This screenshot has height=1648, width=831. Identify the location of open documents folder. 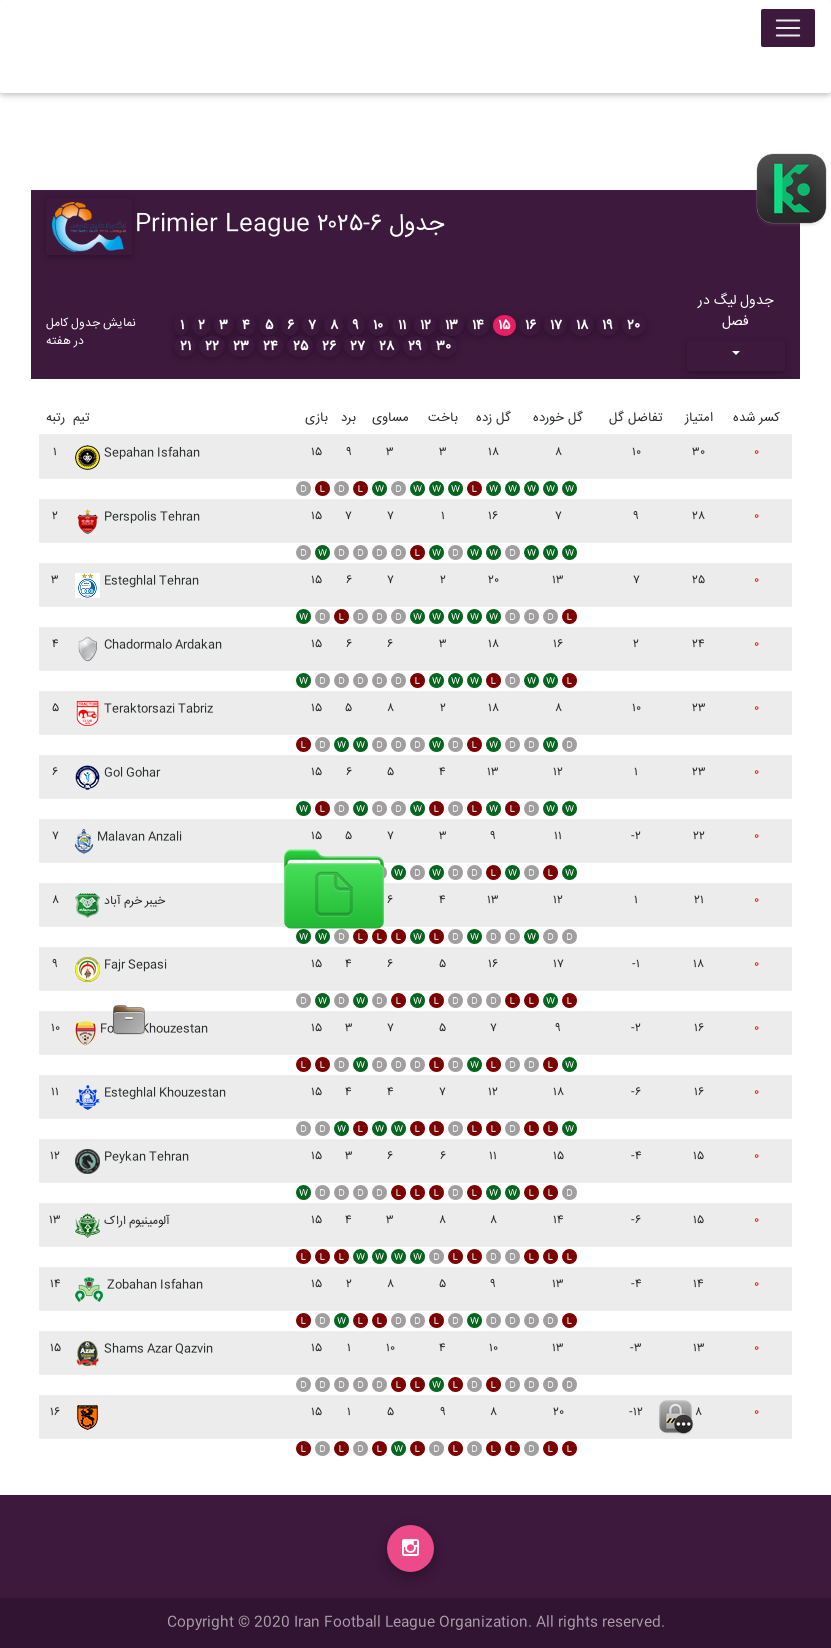
(334, 889).